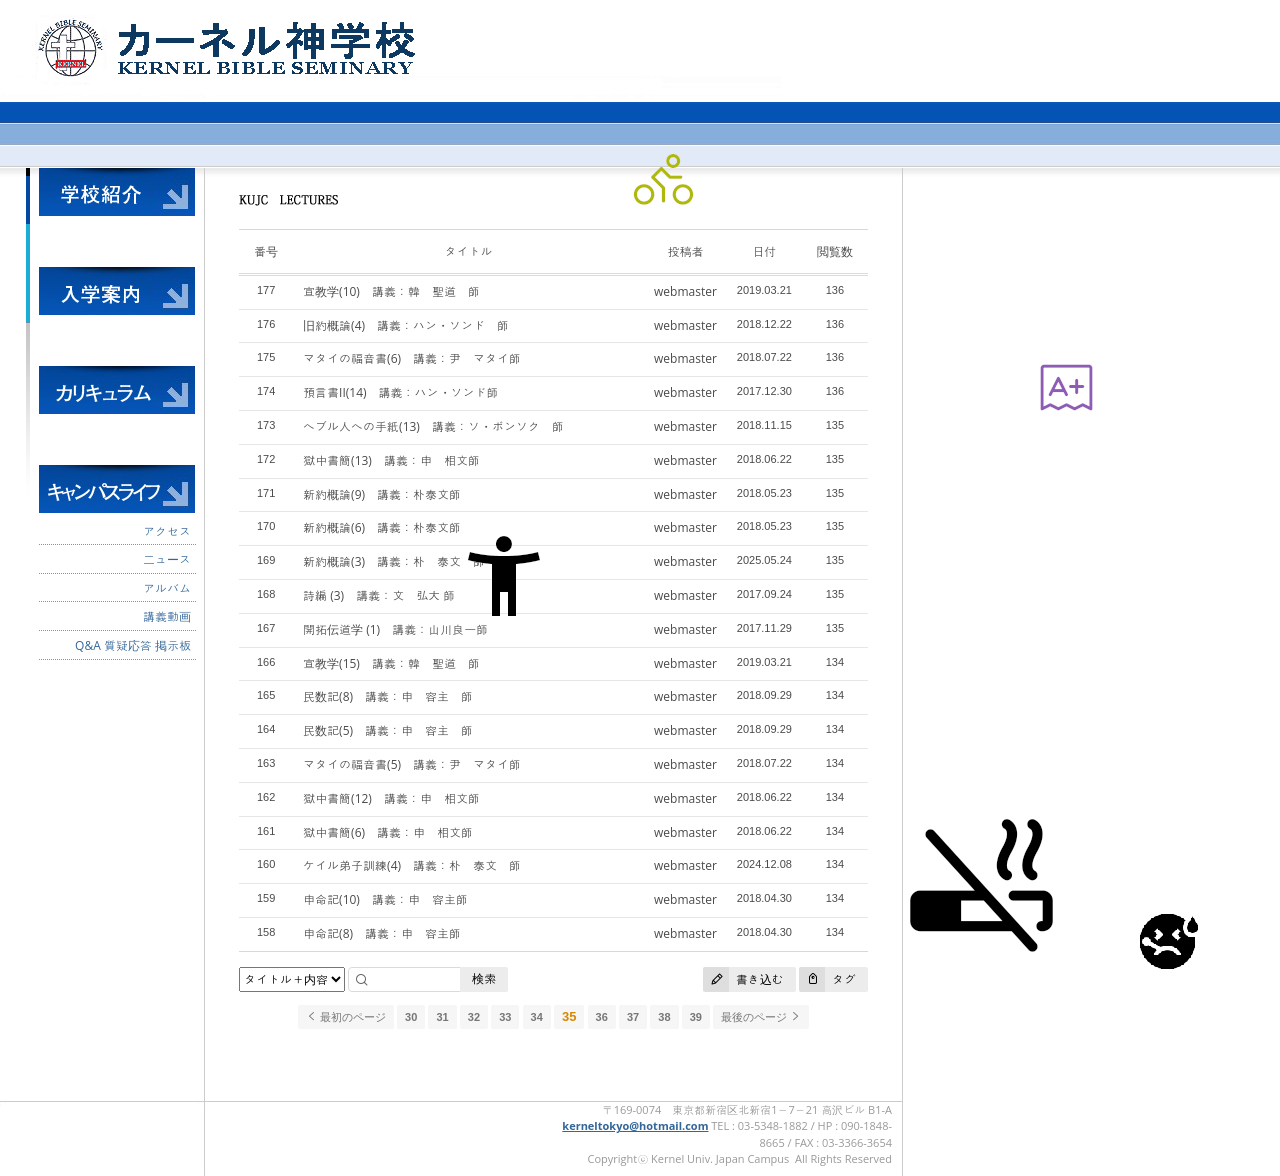  I want to click on select cycling as transportation mode, so click(663, 181).